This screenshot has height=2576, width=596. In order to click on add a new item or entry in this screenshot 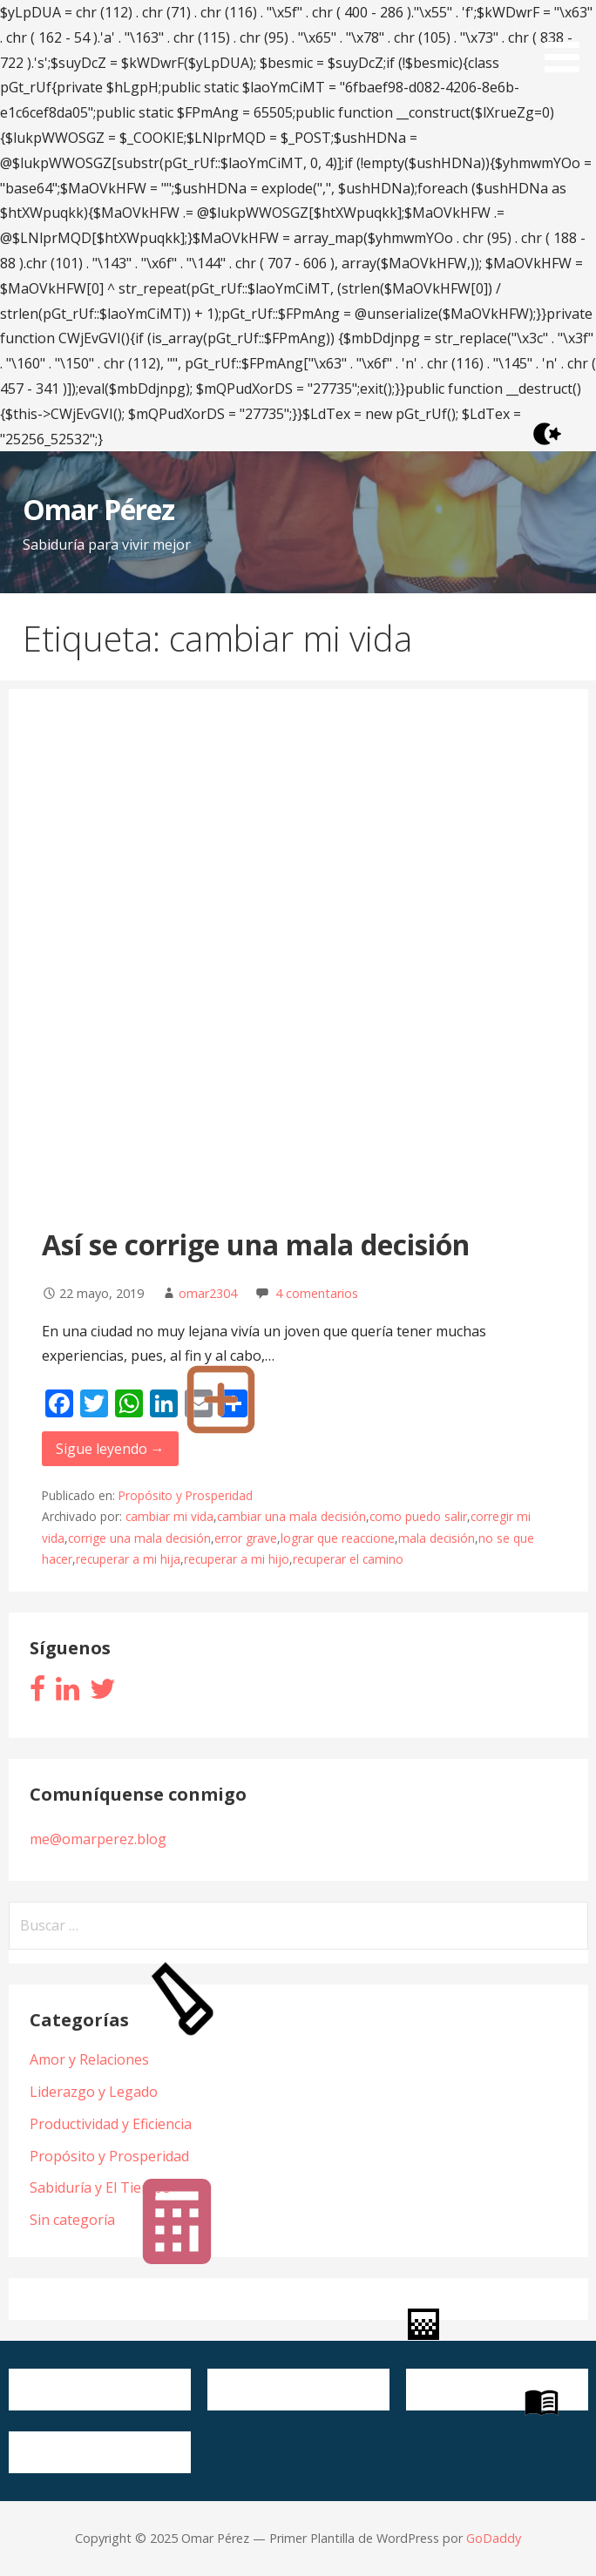, I will do `click(220, 1399)`.